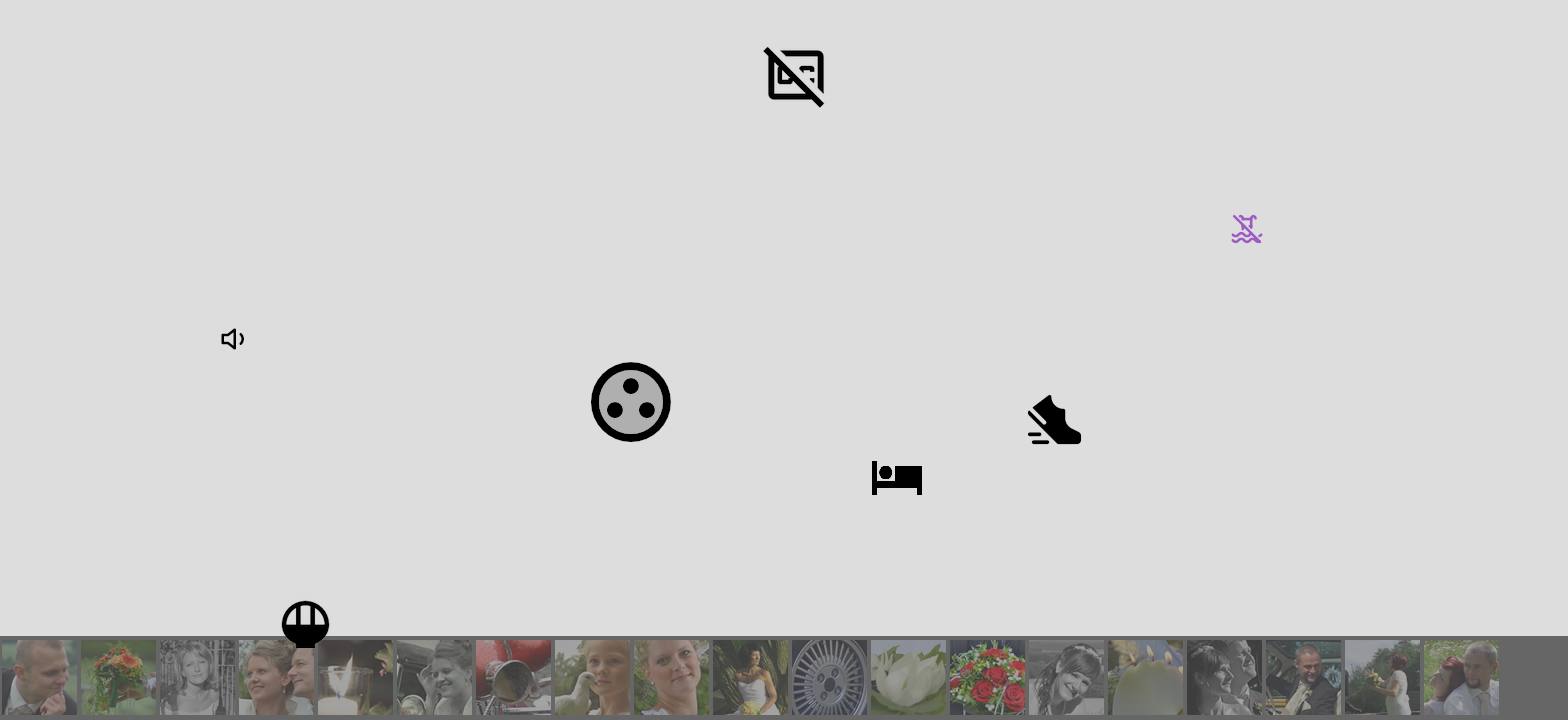  What do you see at coordinates (631, 402) in the screenshot?
I see `view team or group workspace` at bounding box center [631, 402].